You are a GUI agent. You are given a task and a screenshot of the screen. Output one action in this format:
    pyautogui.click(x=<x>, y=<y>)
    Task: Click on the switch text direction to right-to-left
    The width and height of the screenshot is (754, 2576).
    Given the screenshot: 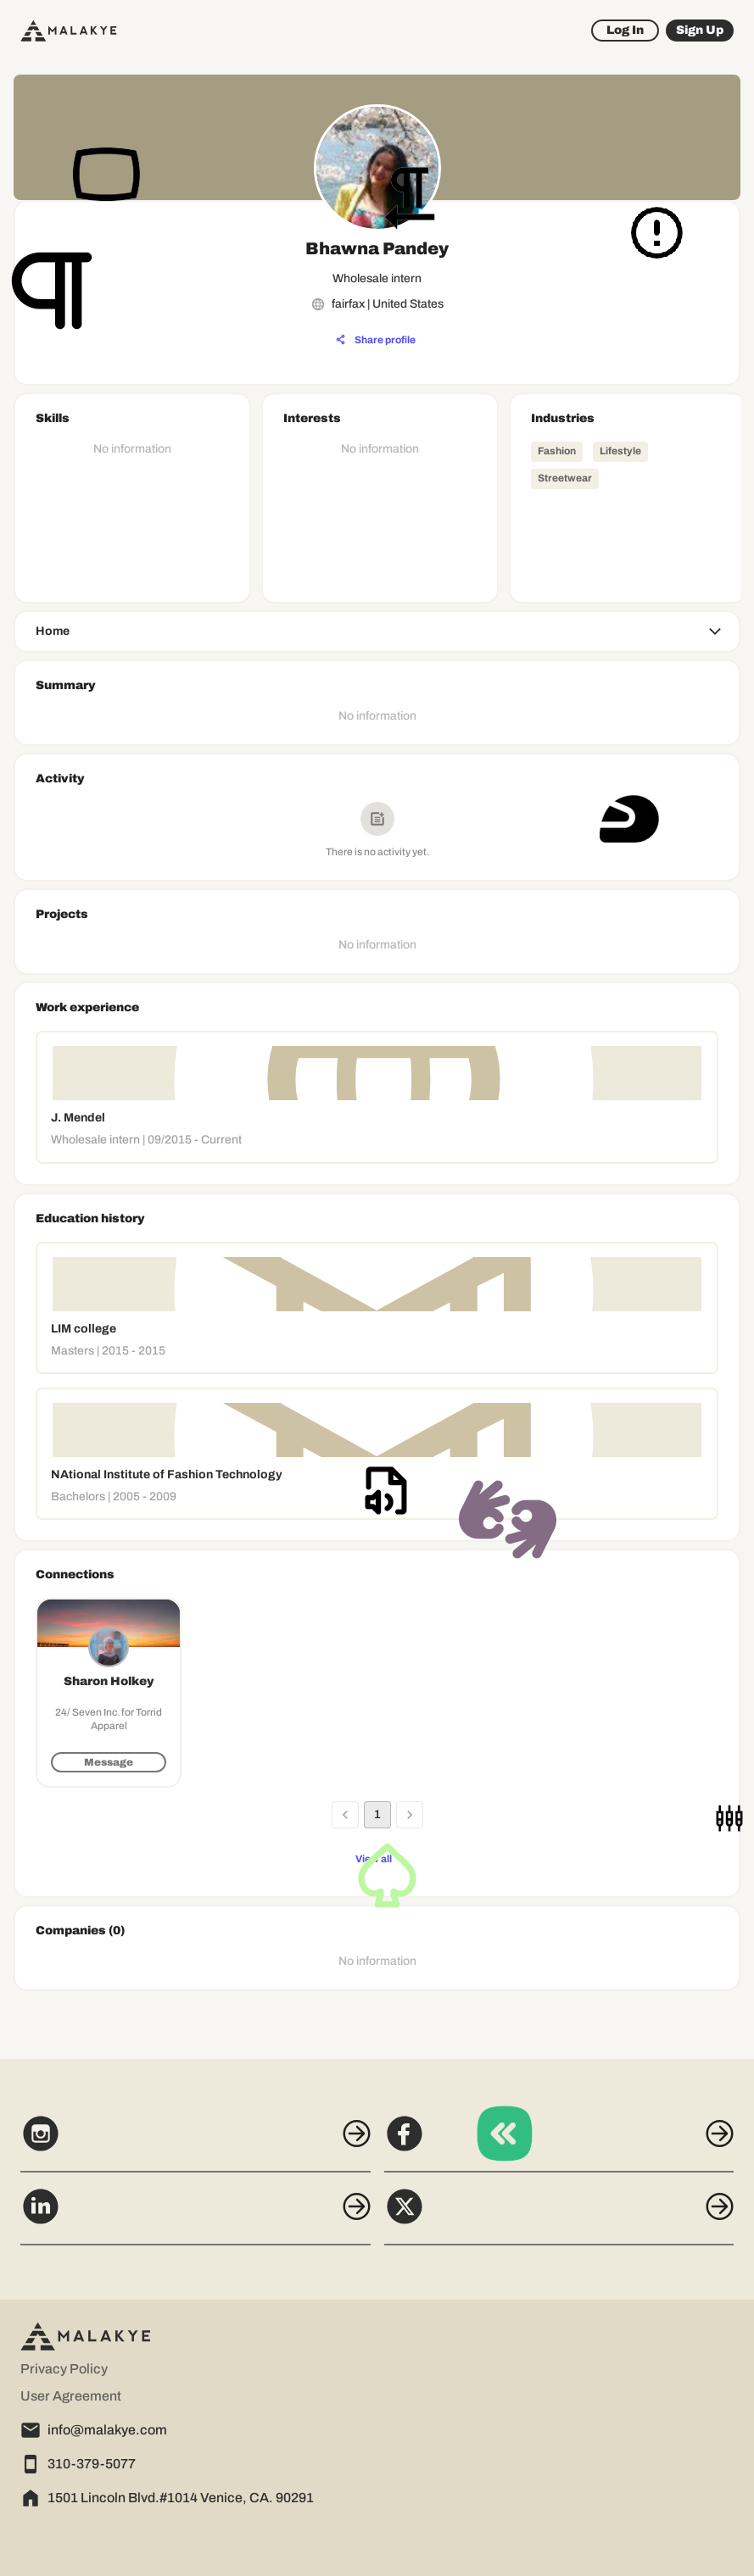 What is the action you would take?
    pyautogui.click(x=410, y=198)
    